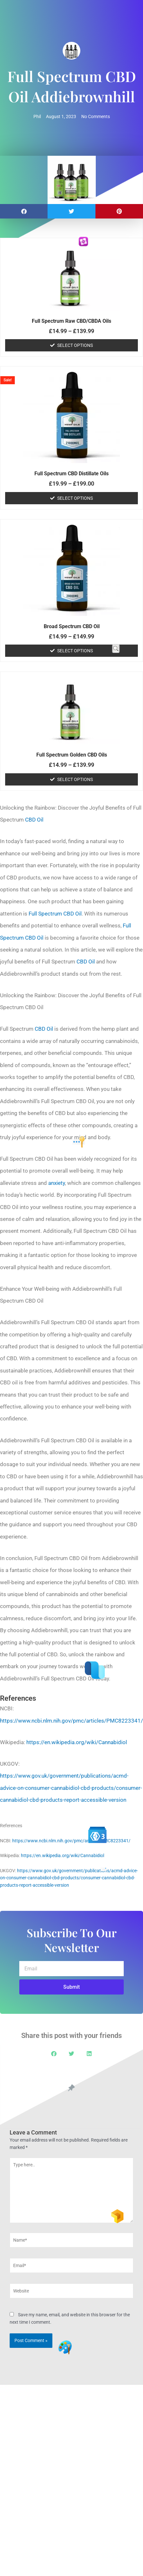 This screenshot has height=2576, width=143. Describe the element at coordinates (95, 1670) in the screenshot. I see `open the supply chain management app` at that location.